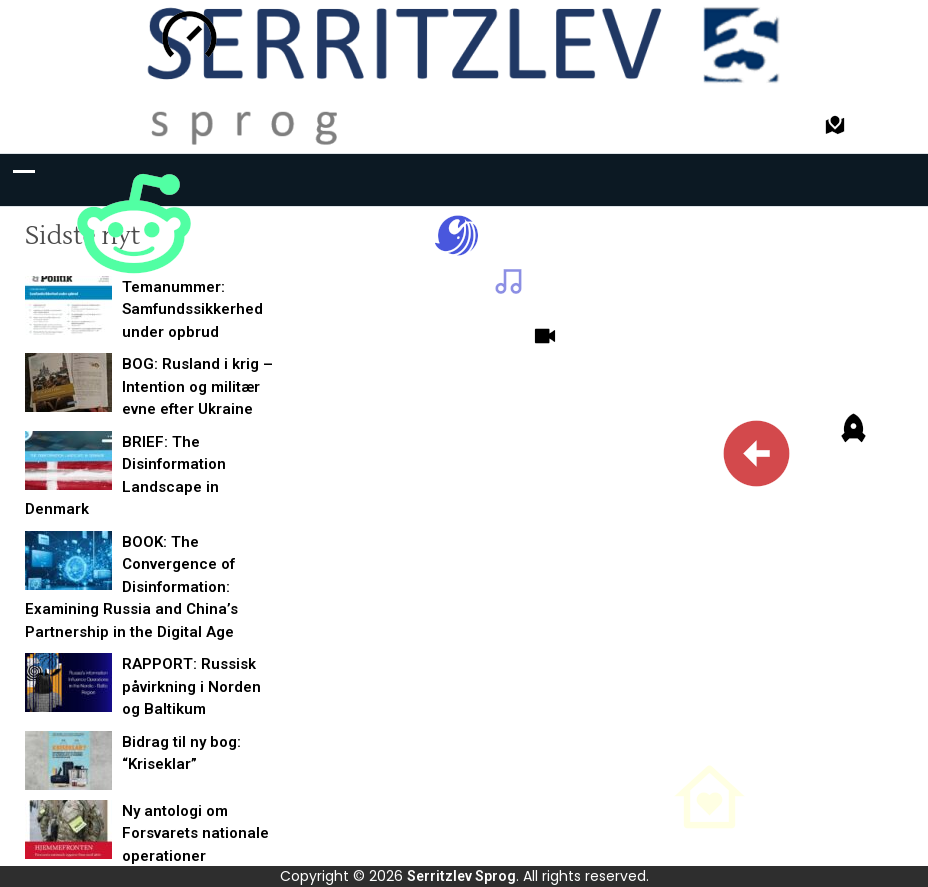  Describe the element at coordinates (189, 35) in the screenshot. I see `increase playback speed` at that location.